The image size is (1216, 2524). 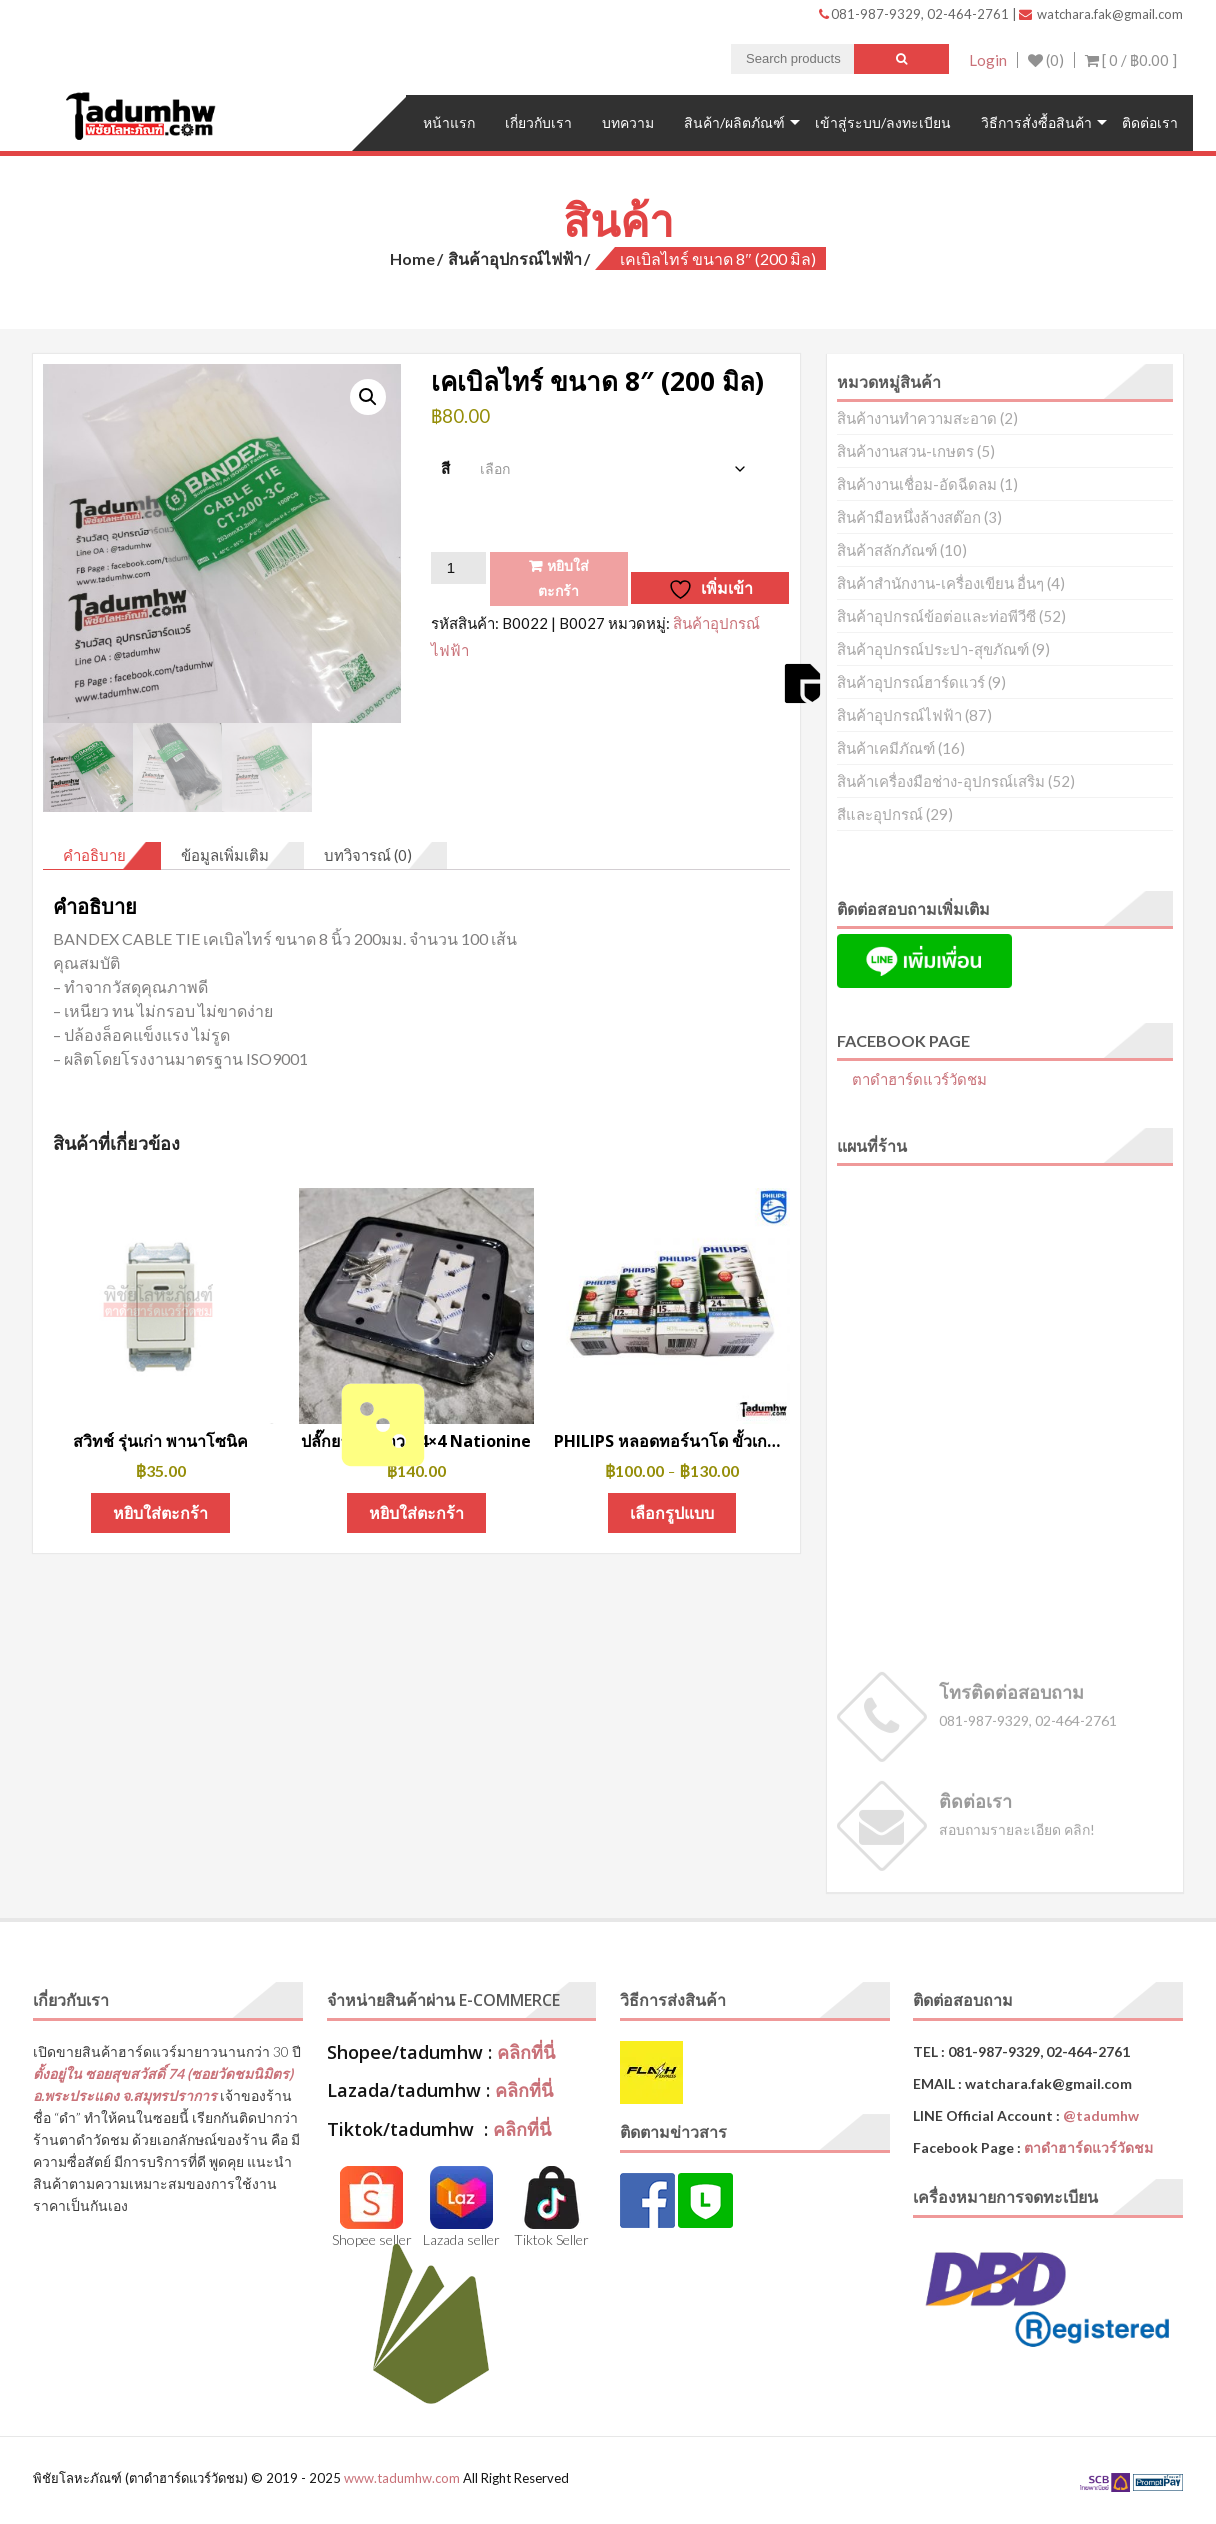 I want to click on indicates a protected or secure file, so click(x=802, y=683).